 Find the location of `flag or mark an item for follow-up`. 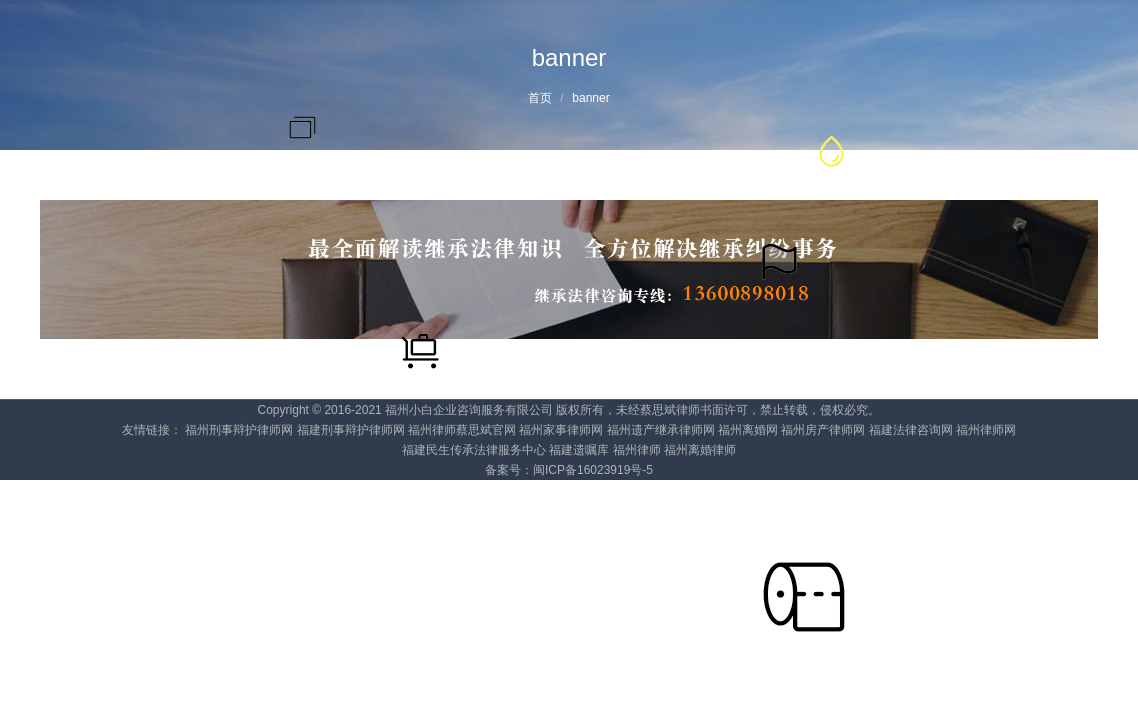

flag or mark an item for follow-up is located at coordinates (778, 261).